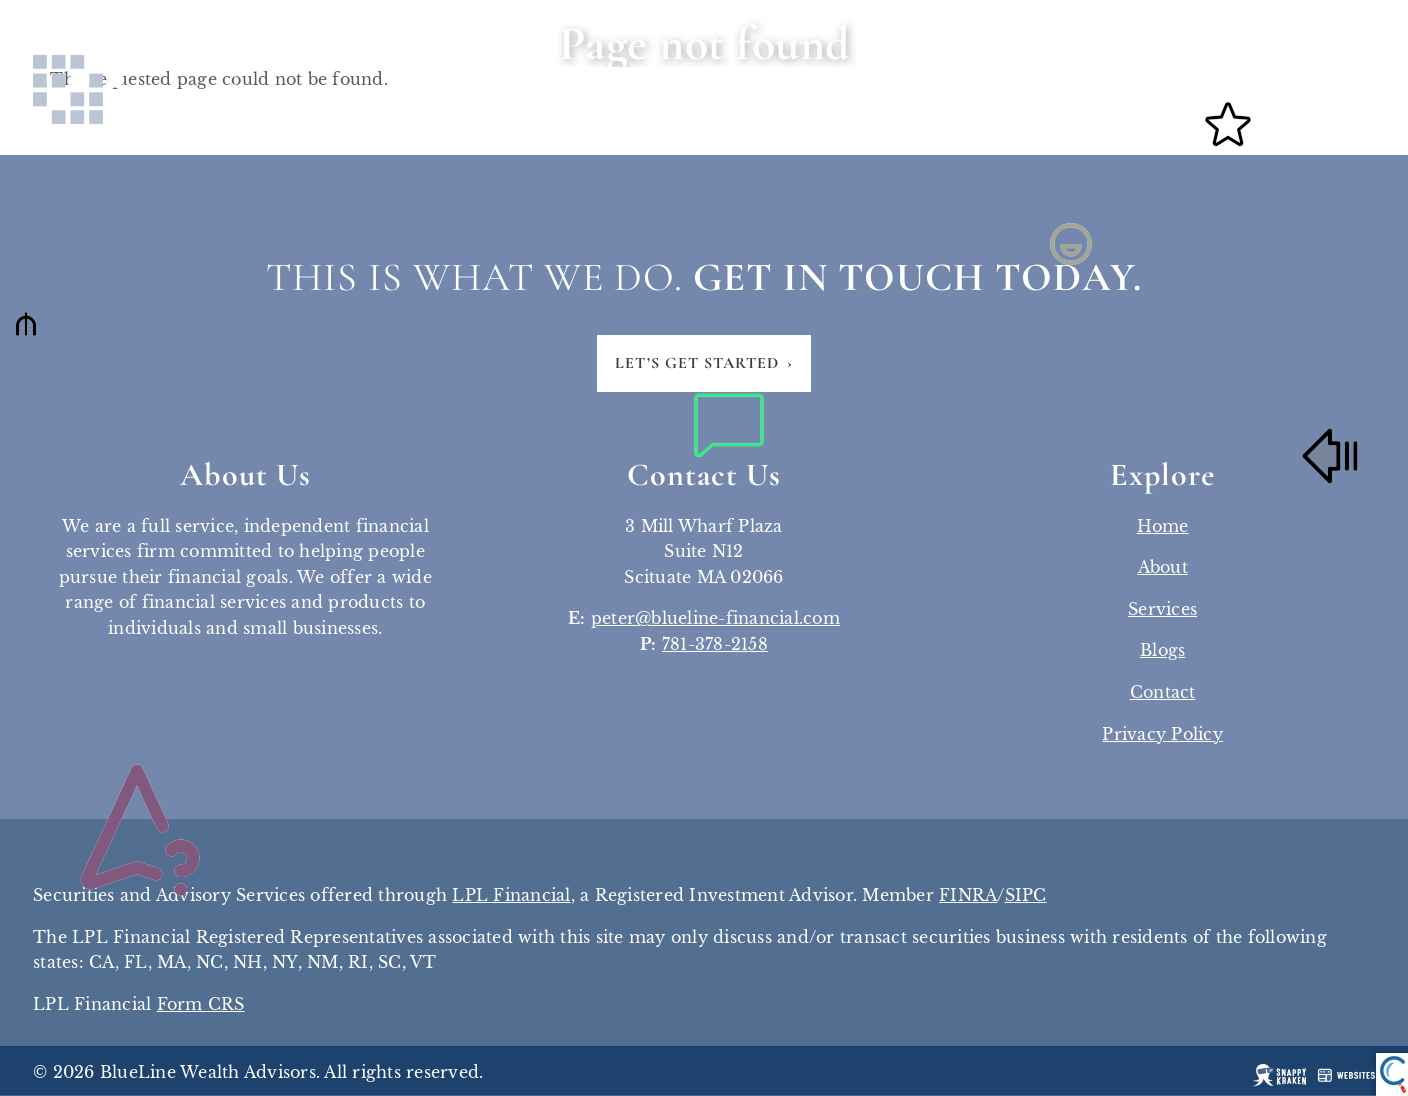 The width and height of the screenshot is (1408, 1096). What do you see at coordinates (137, 827) in the screenshot?
I see `get directions help or navigation assistance` at bounding box center [137, 827].